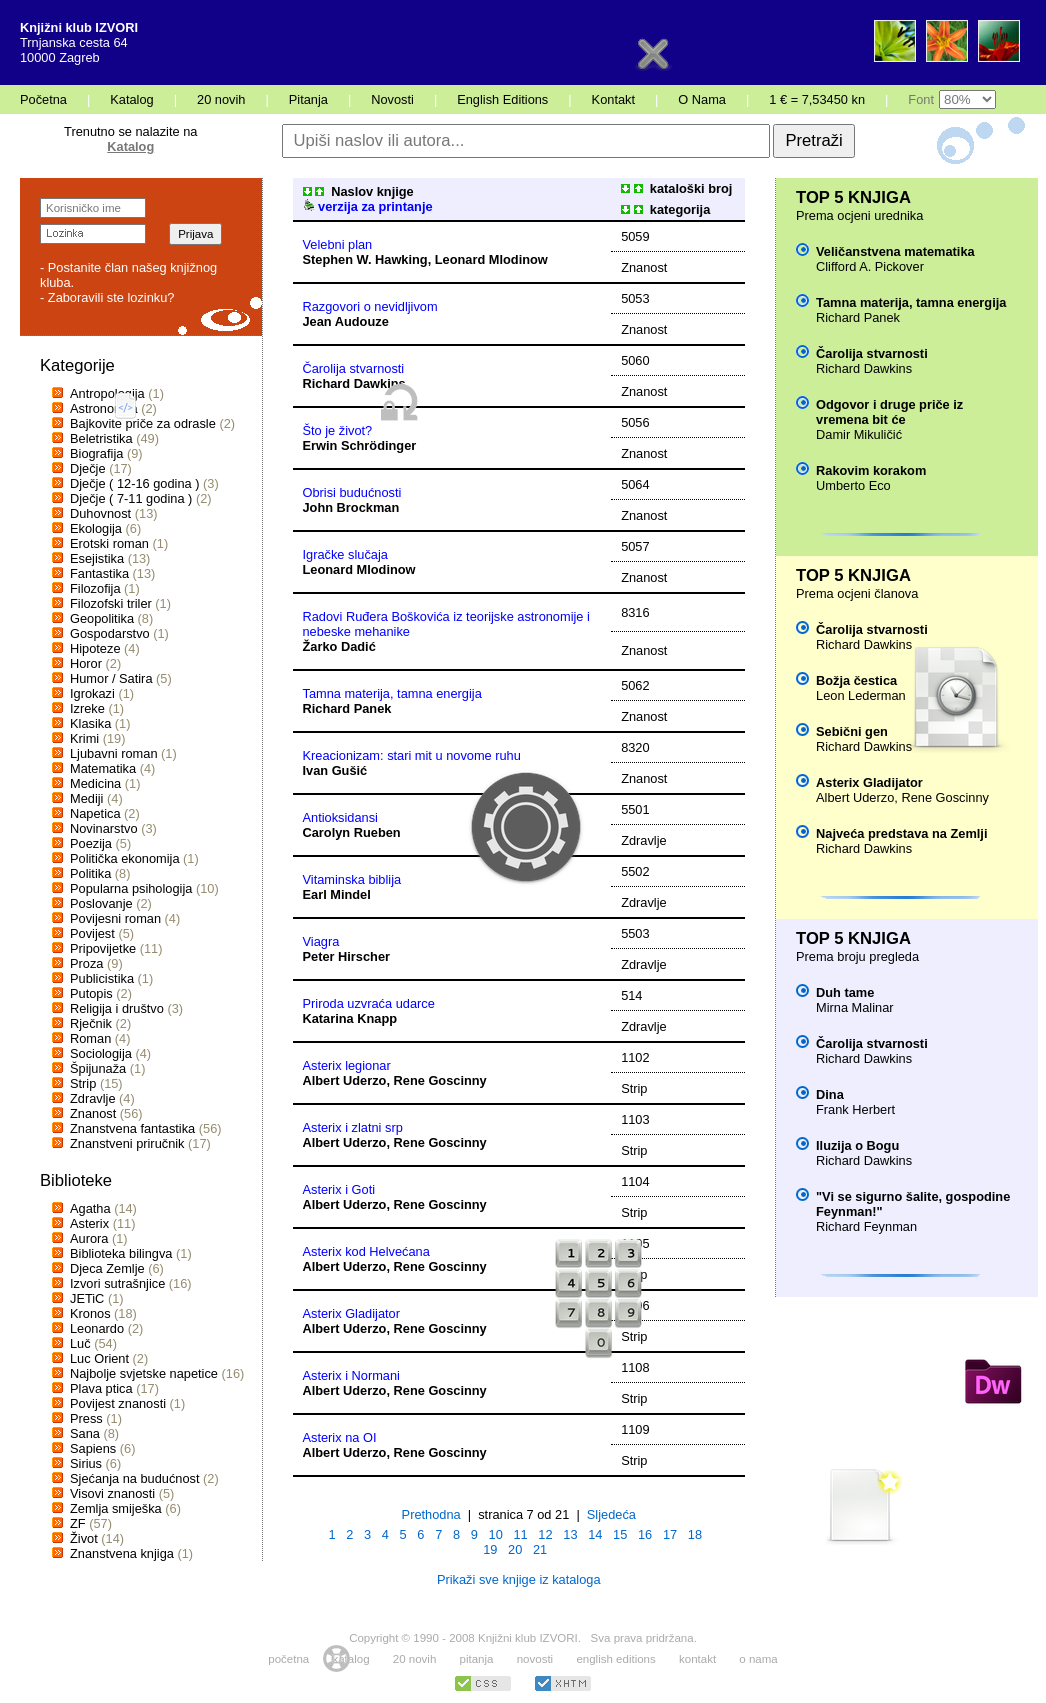 This screenshot has width=1046, height=1703. What do you see at coordinates (652, 54) in the screenshot?
I see `close the current window` at bounding box center [652, 54].